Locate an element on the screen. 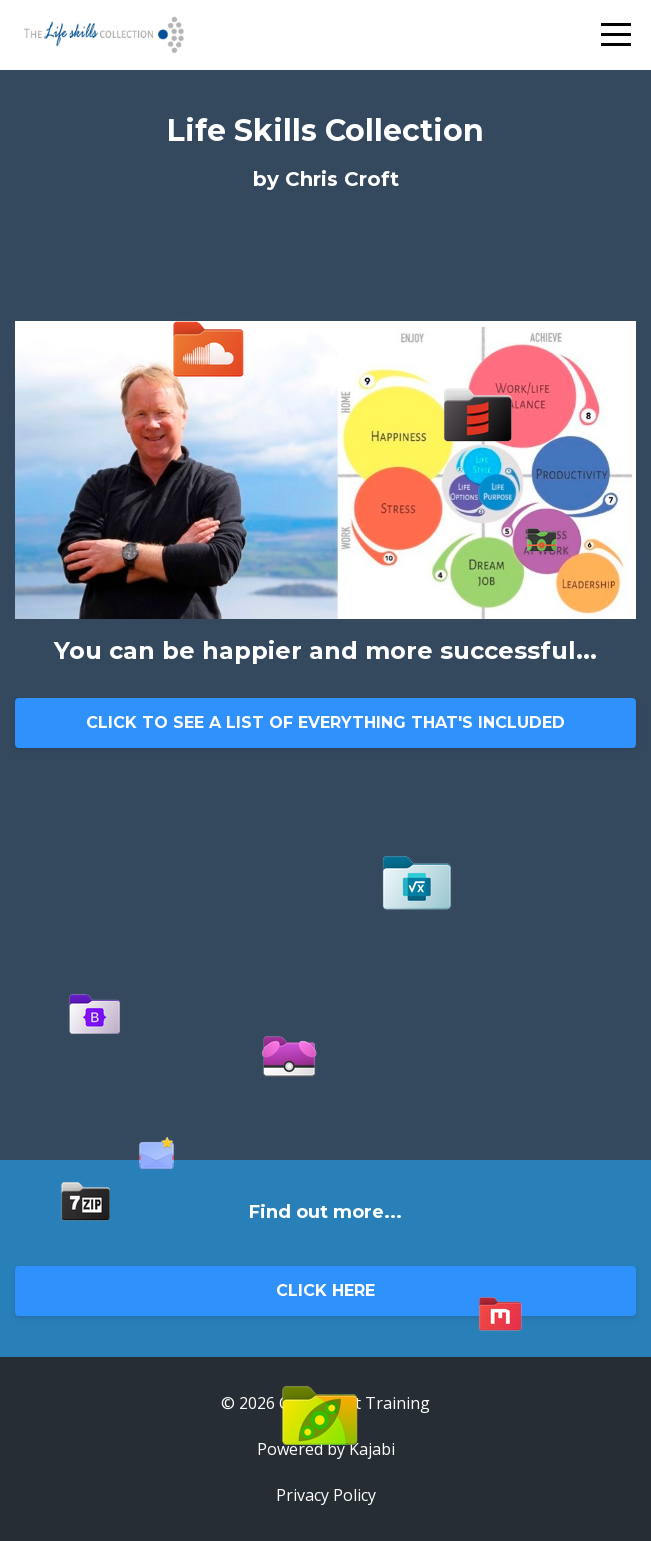 This screenshot has height=1541, width=651. open peazip compressed files folder is located at coordinates (319, 1417).